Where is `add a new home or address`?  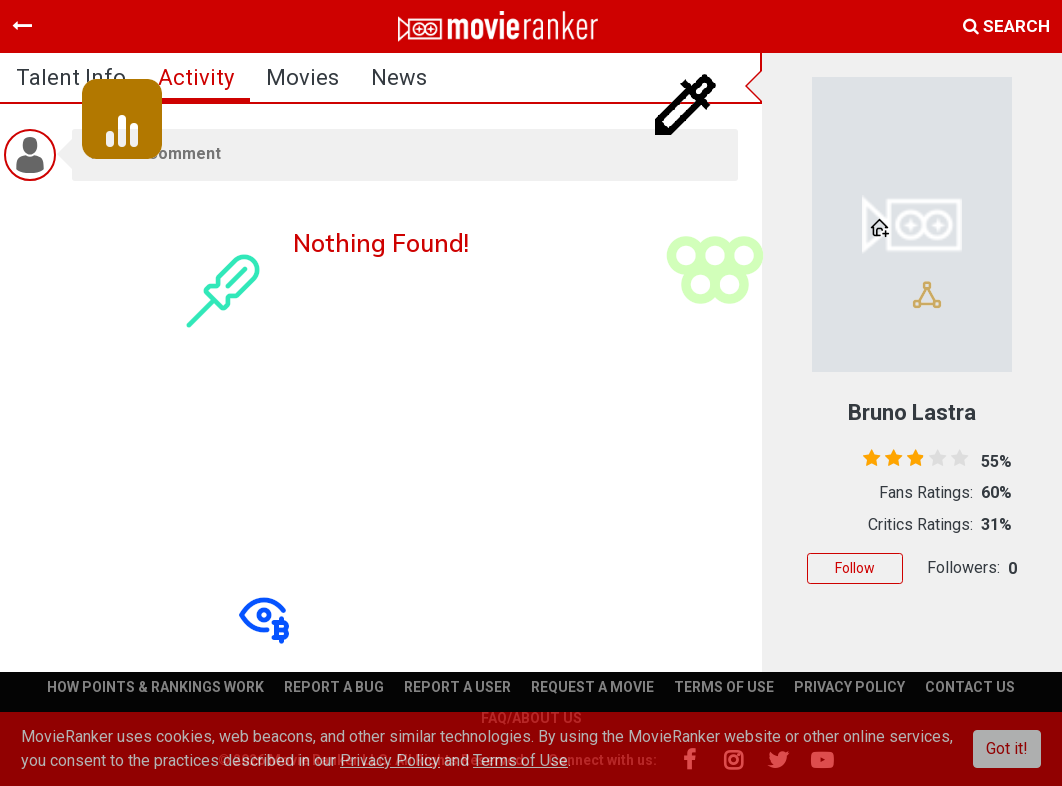 add a new home or address is located at coordinates (879, 227).